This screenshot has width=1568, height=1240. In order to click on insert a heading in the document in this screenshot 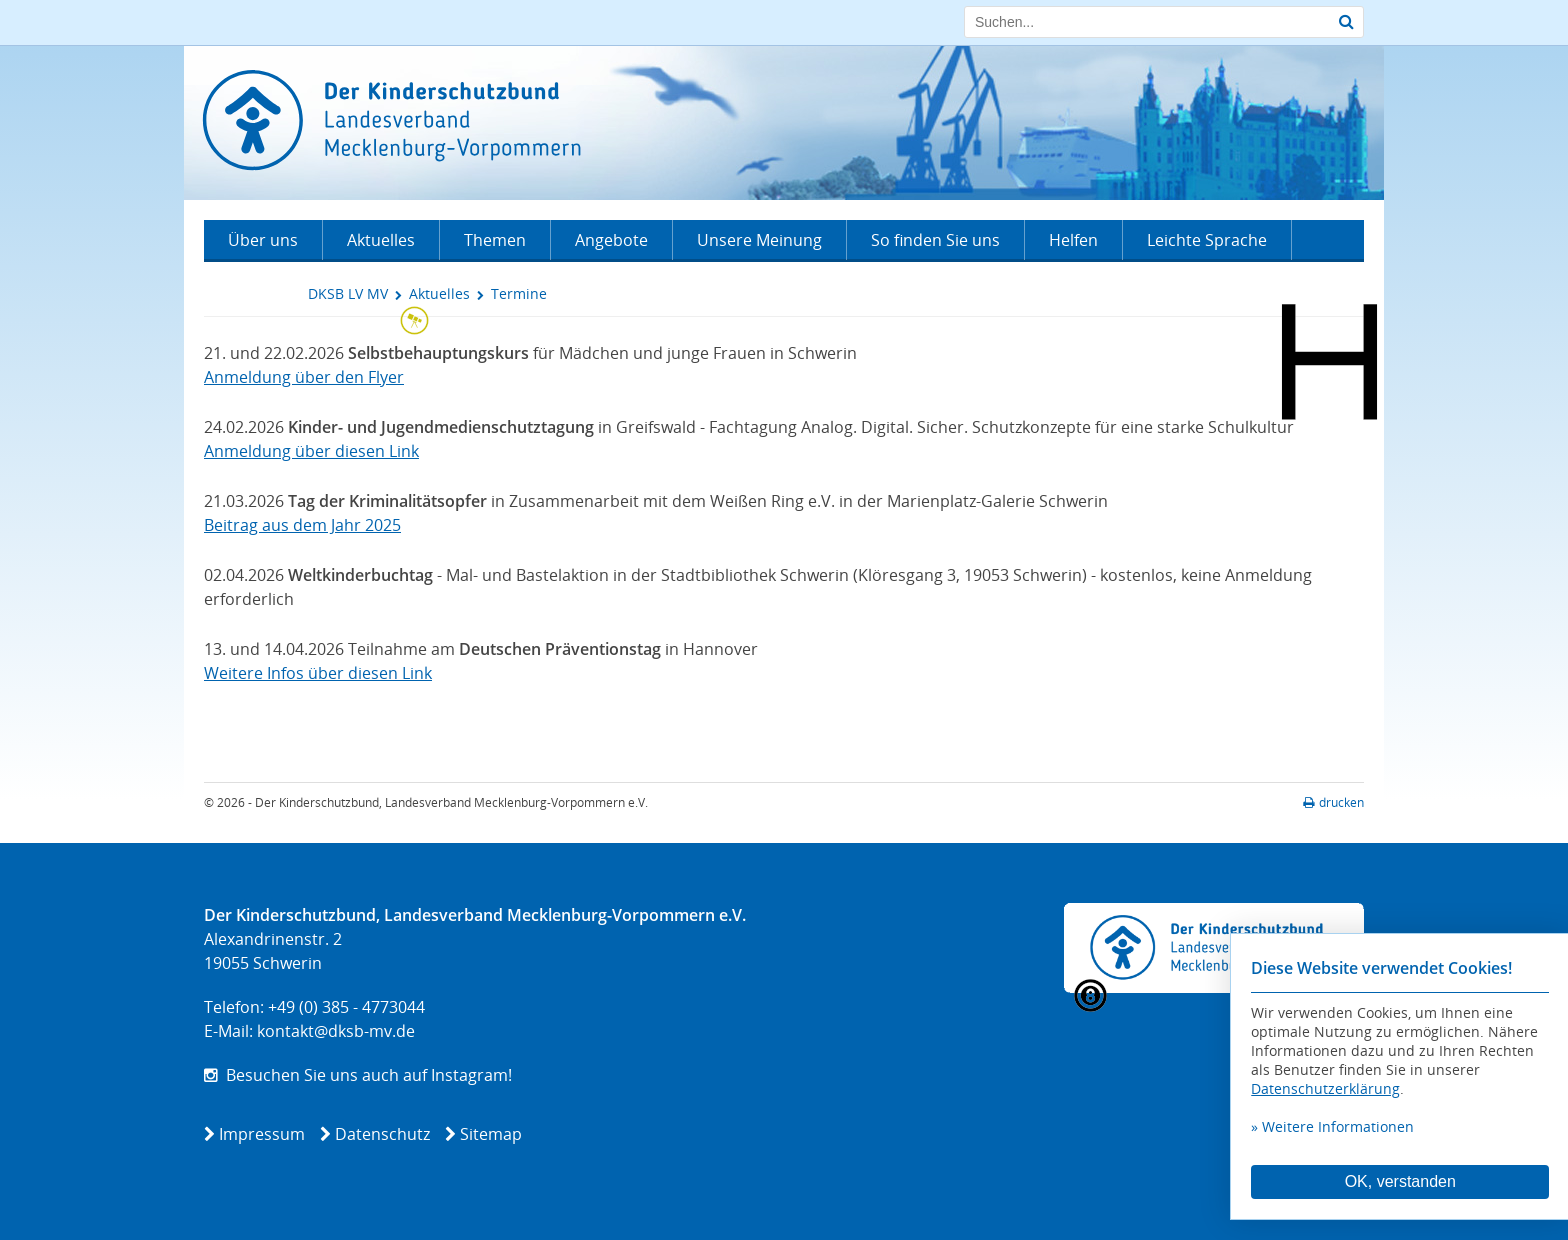, I will do `click(1329, 358)`.